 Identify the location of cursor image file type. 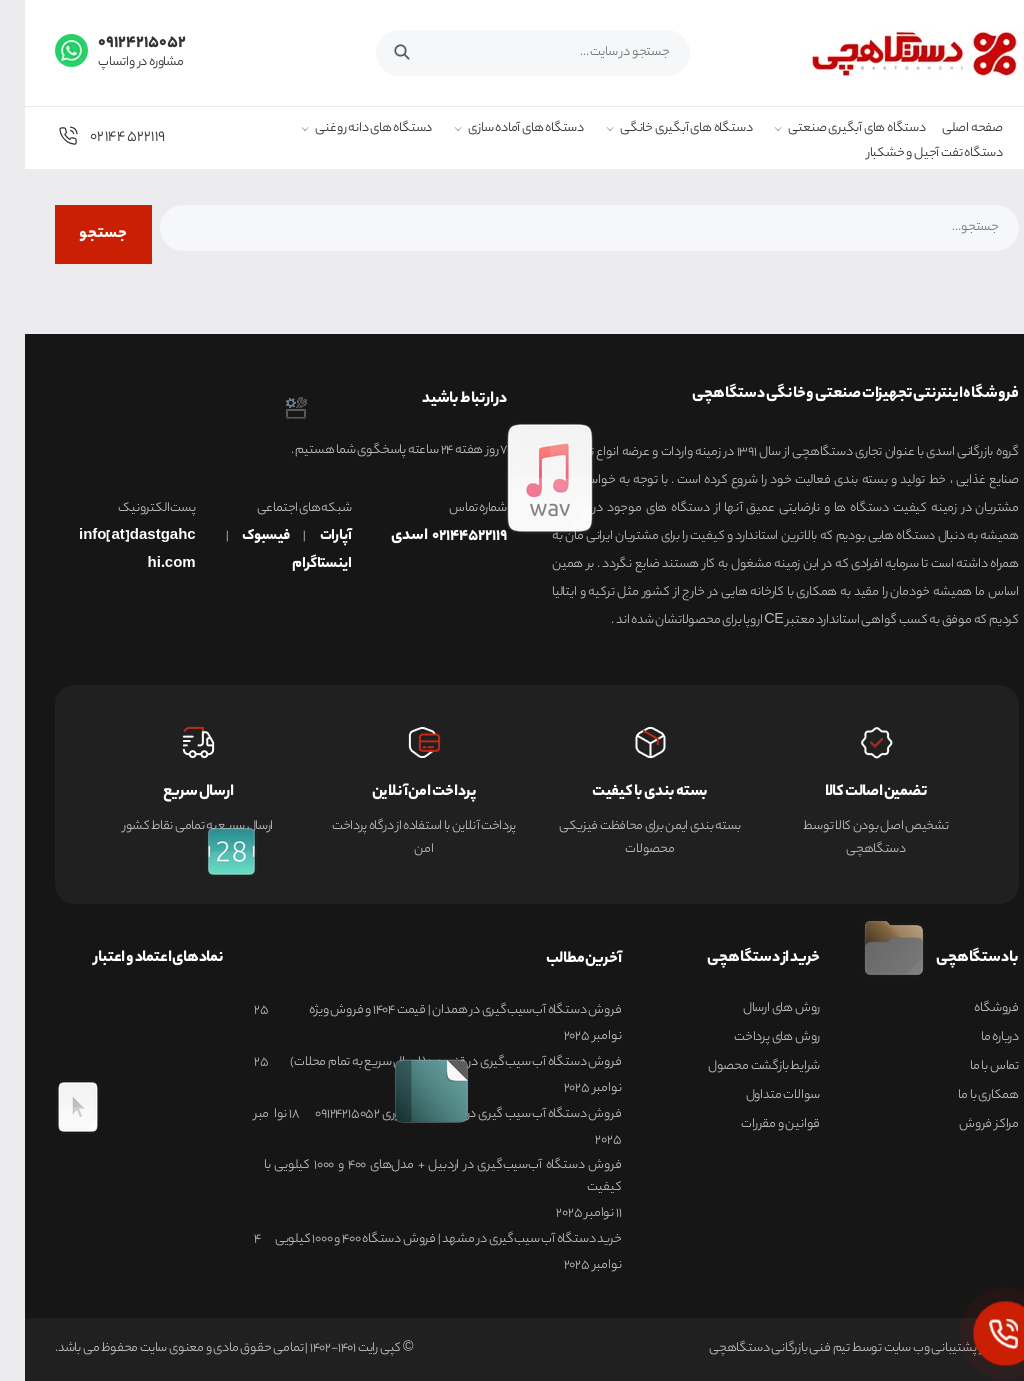
(78, 1107).